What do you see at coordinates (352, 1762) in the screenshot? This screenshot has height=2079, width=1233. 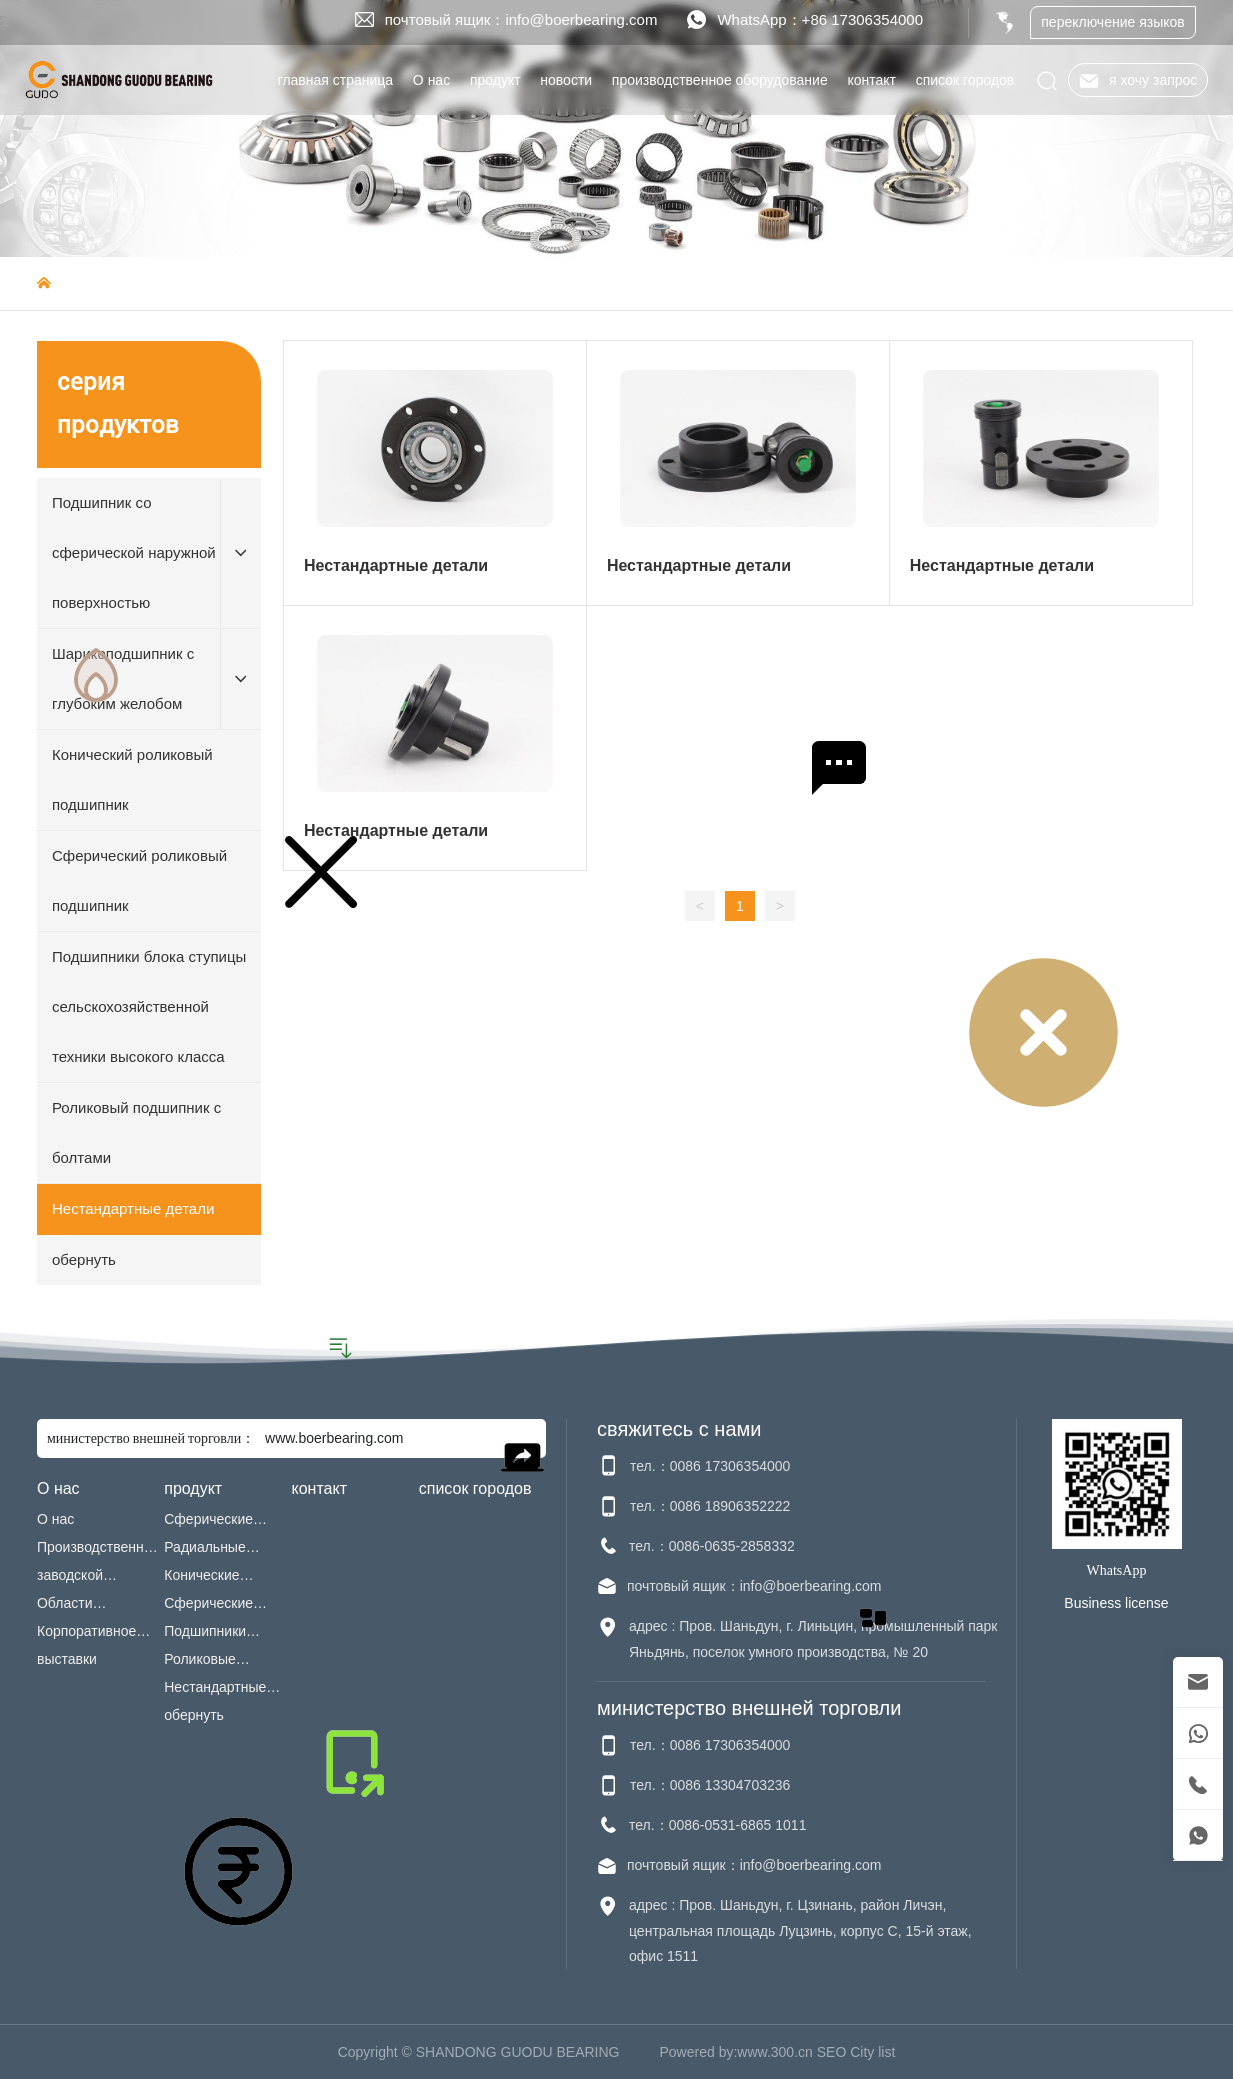 I see `share content from tablet to another device` at bounding box center [352, 1762].